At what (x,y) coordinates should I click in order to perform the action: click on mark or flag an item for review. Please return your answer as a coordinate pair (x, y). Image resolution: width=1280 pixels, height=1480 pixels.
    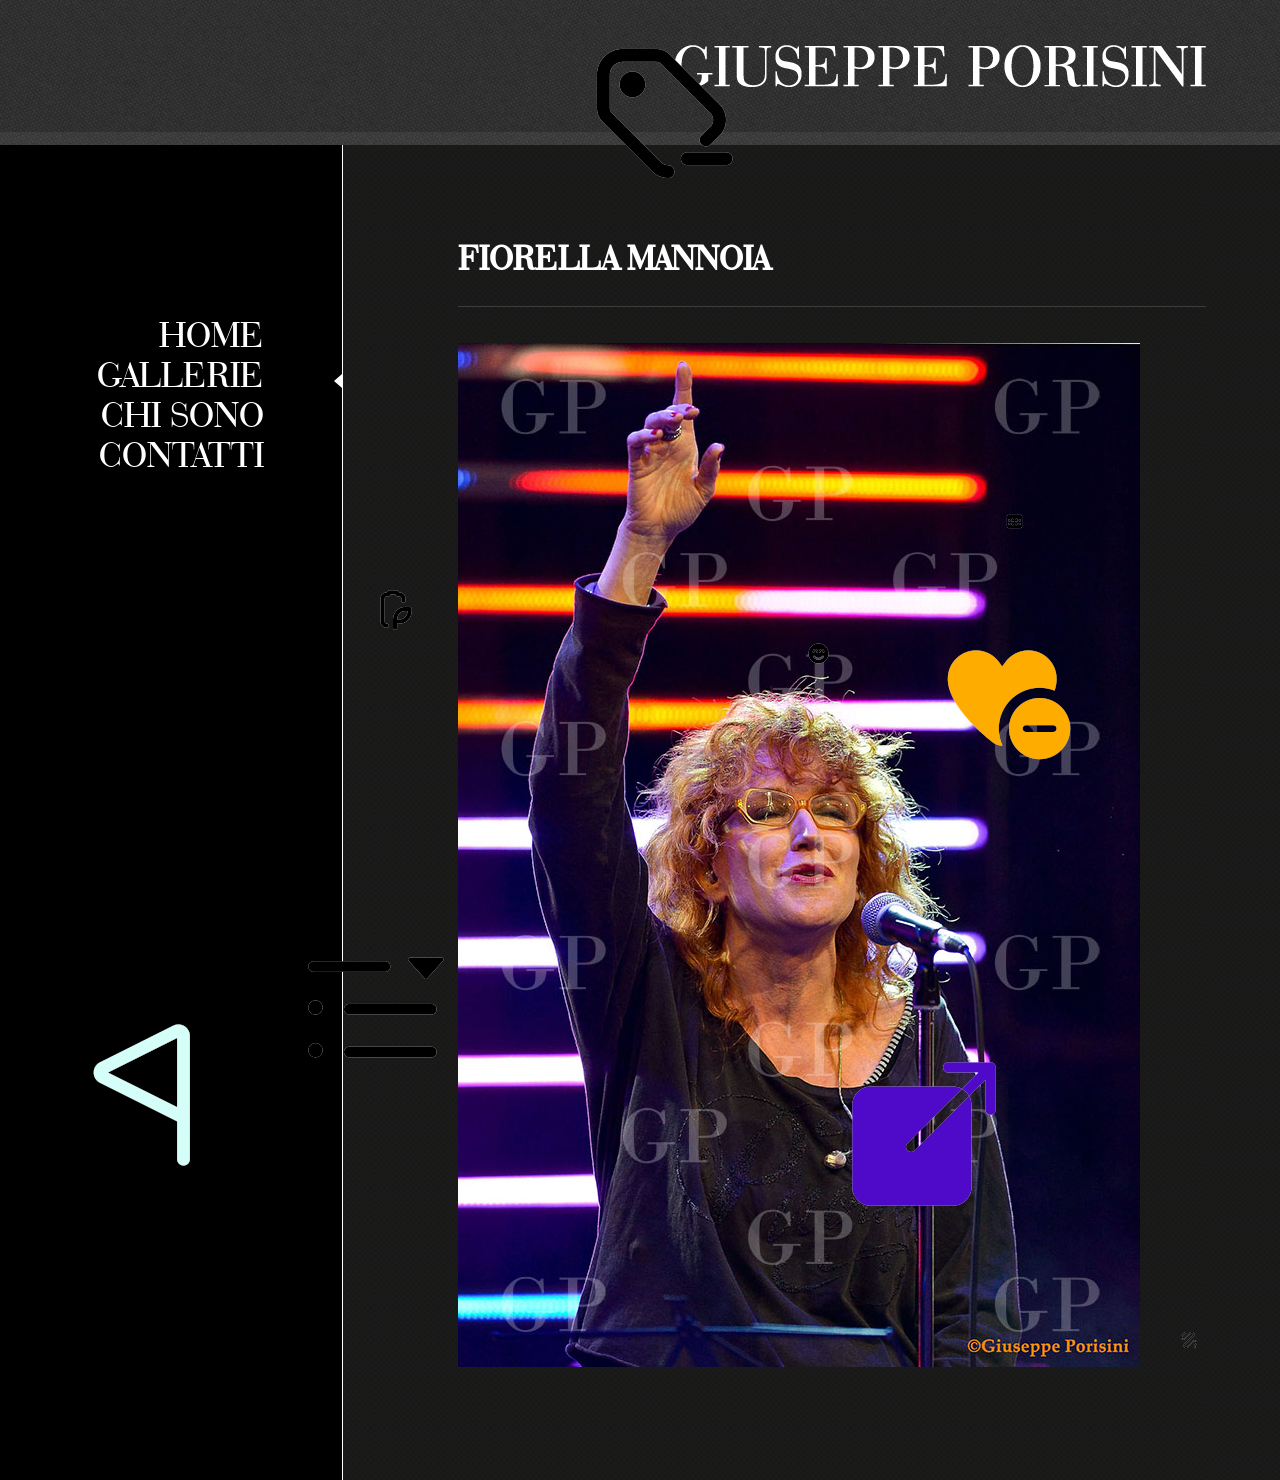
    Looking at the image, I should click on (145, 1095).